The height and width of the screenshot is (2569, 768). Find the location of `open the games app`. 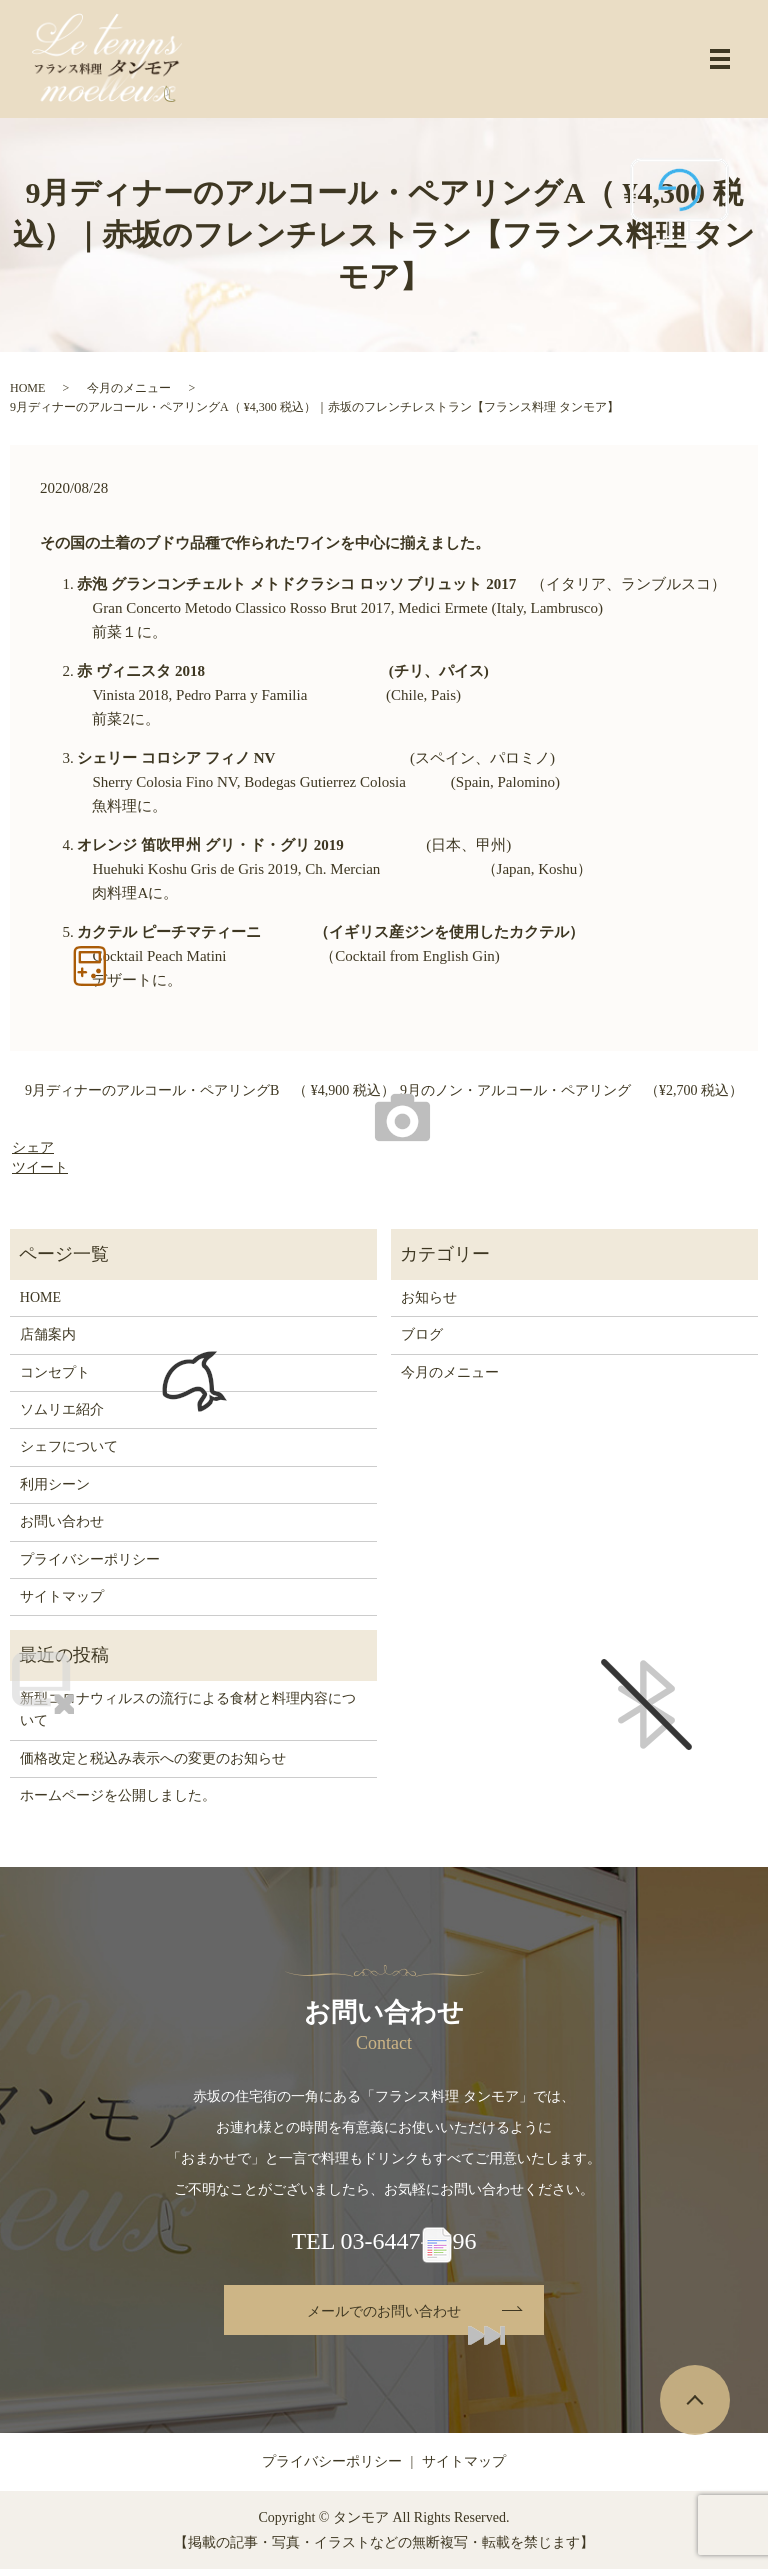

open the games app is located at coordinates (91, 966).